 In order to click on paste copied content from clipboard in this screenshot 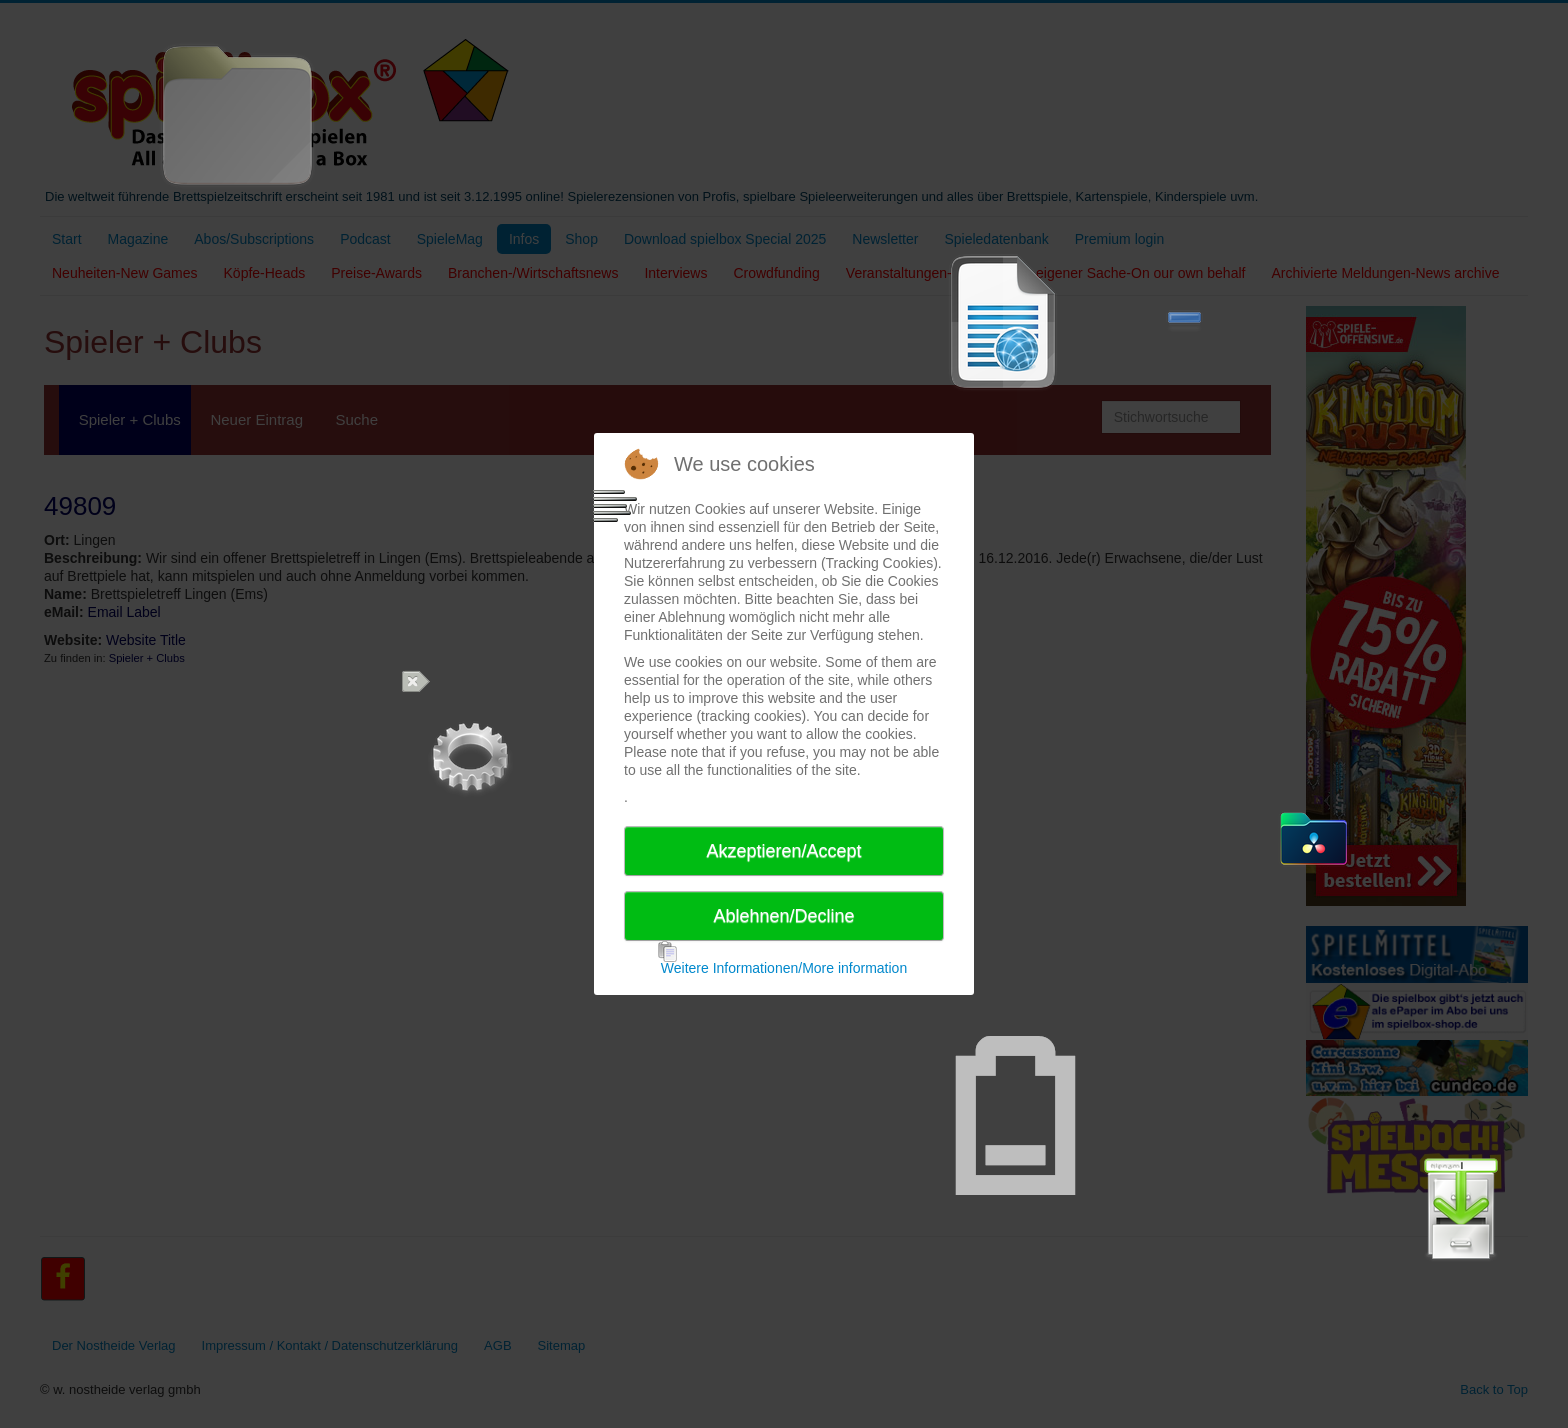, I will do `click(667, 951)`.